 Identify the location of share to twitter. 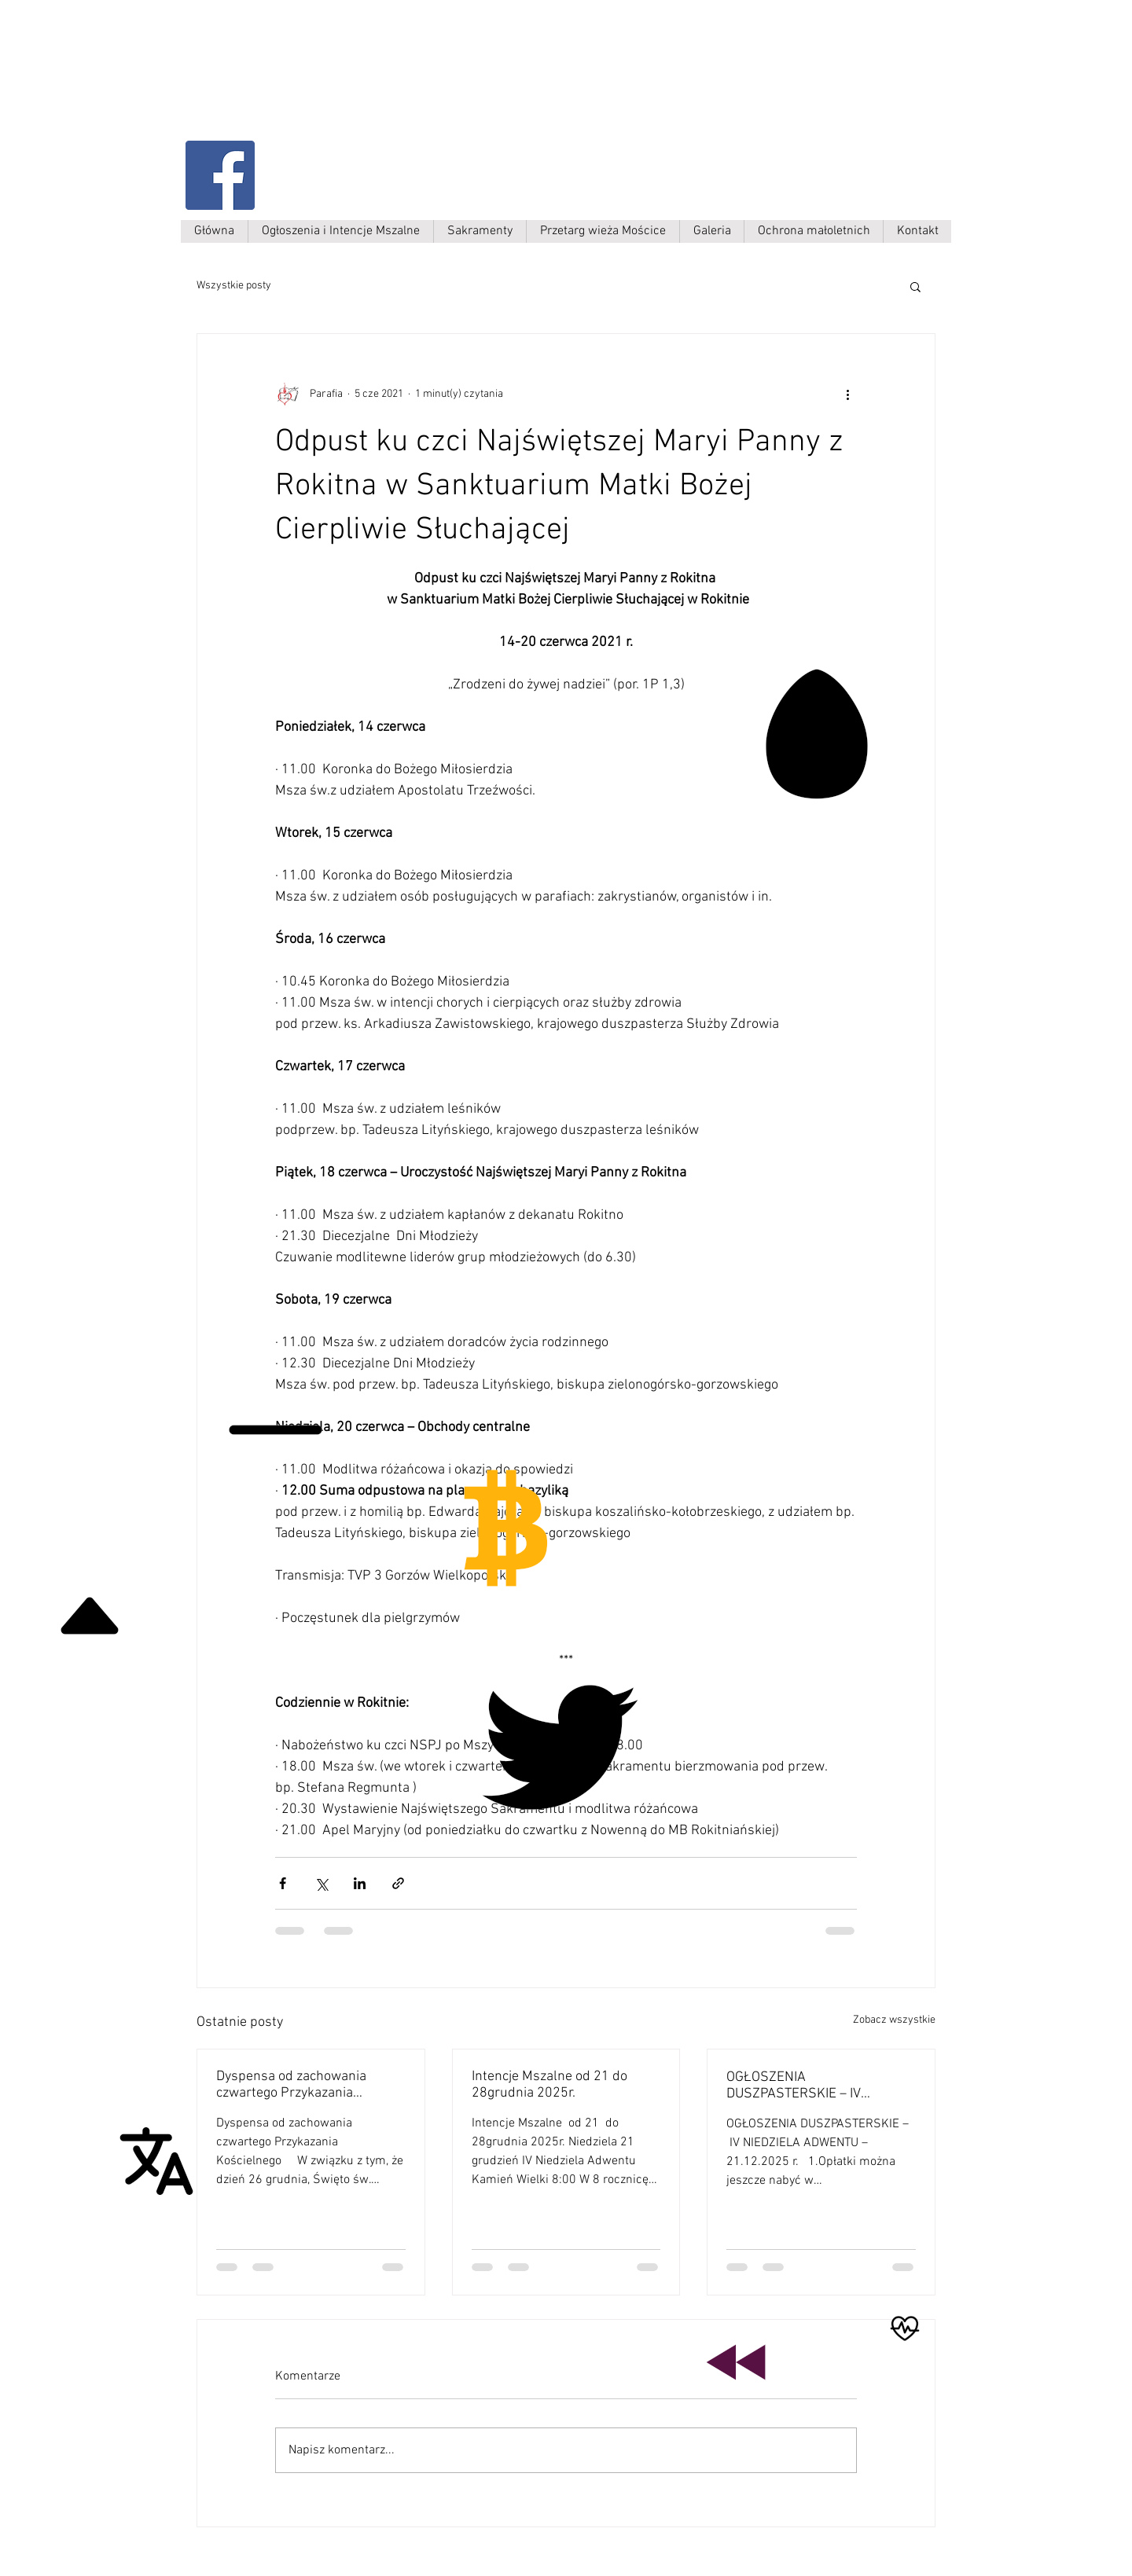
(560, 1747).